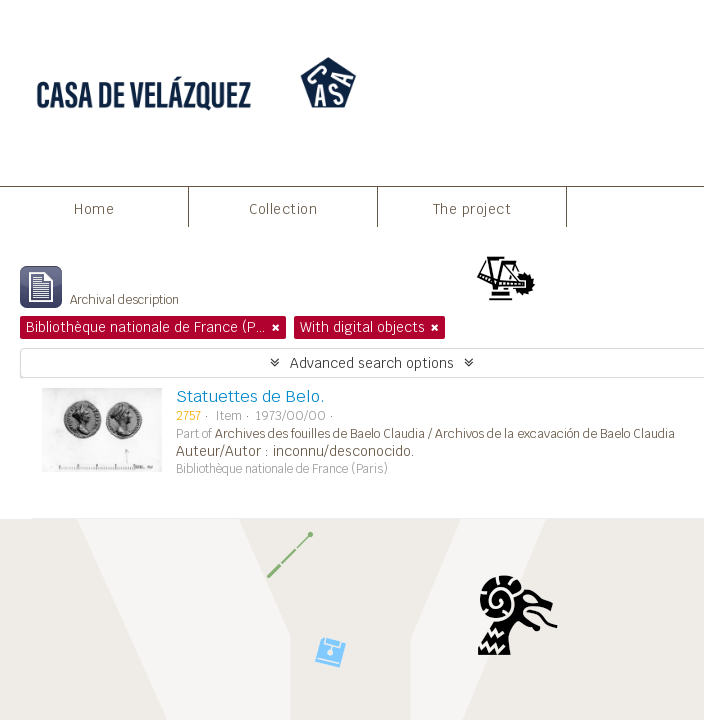 This screenshot has width=704, height=720. Describe the element at coordinates (330, 652) in the screenshot. I see `save your current progress` at that location.